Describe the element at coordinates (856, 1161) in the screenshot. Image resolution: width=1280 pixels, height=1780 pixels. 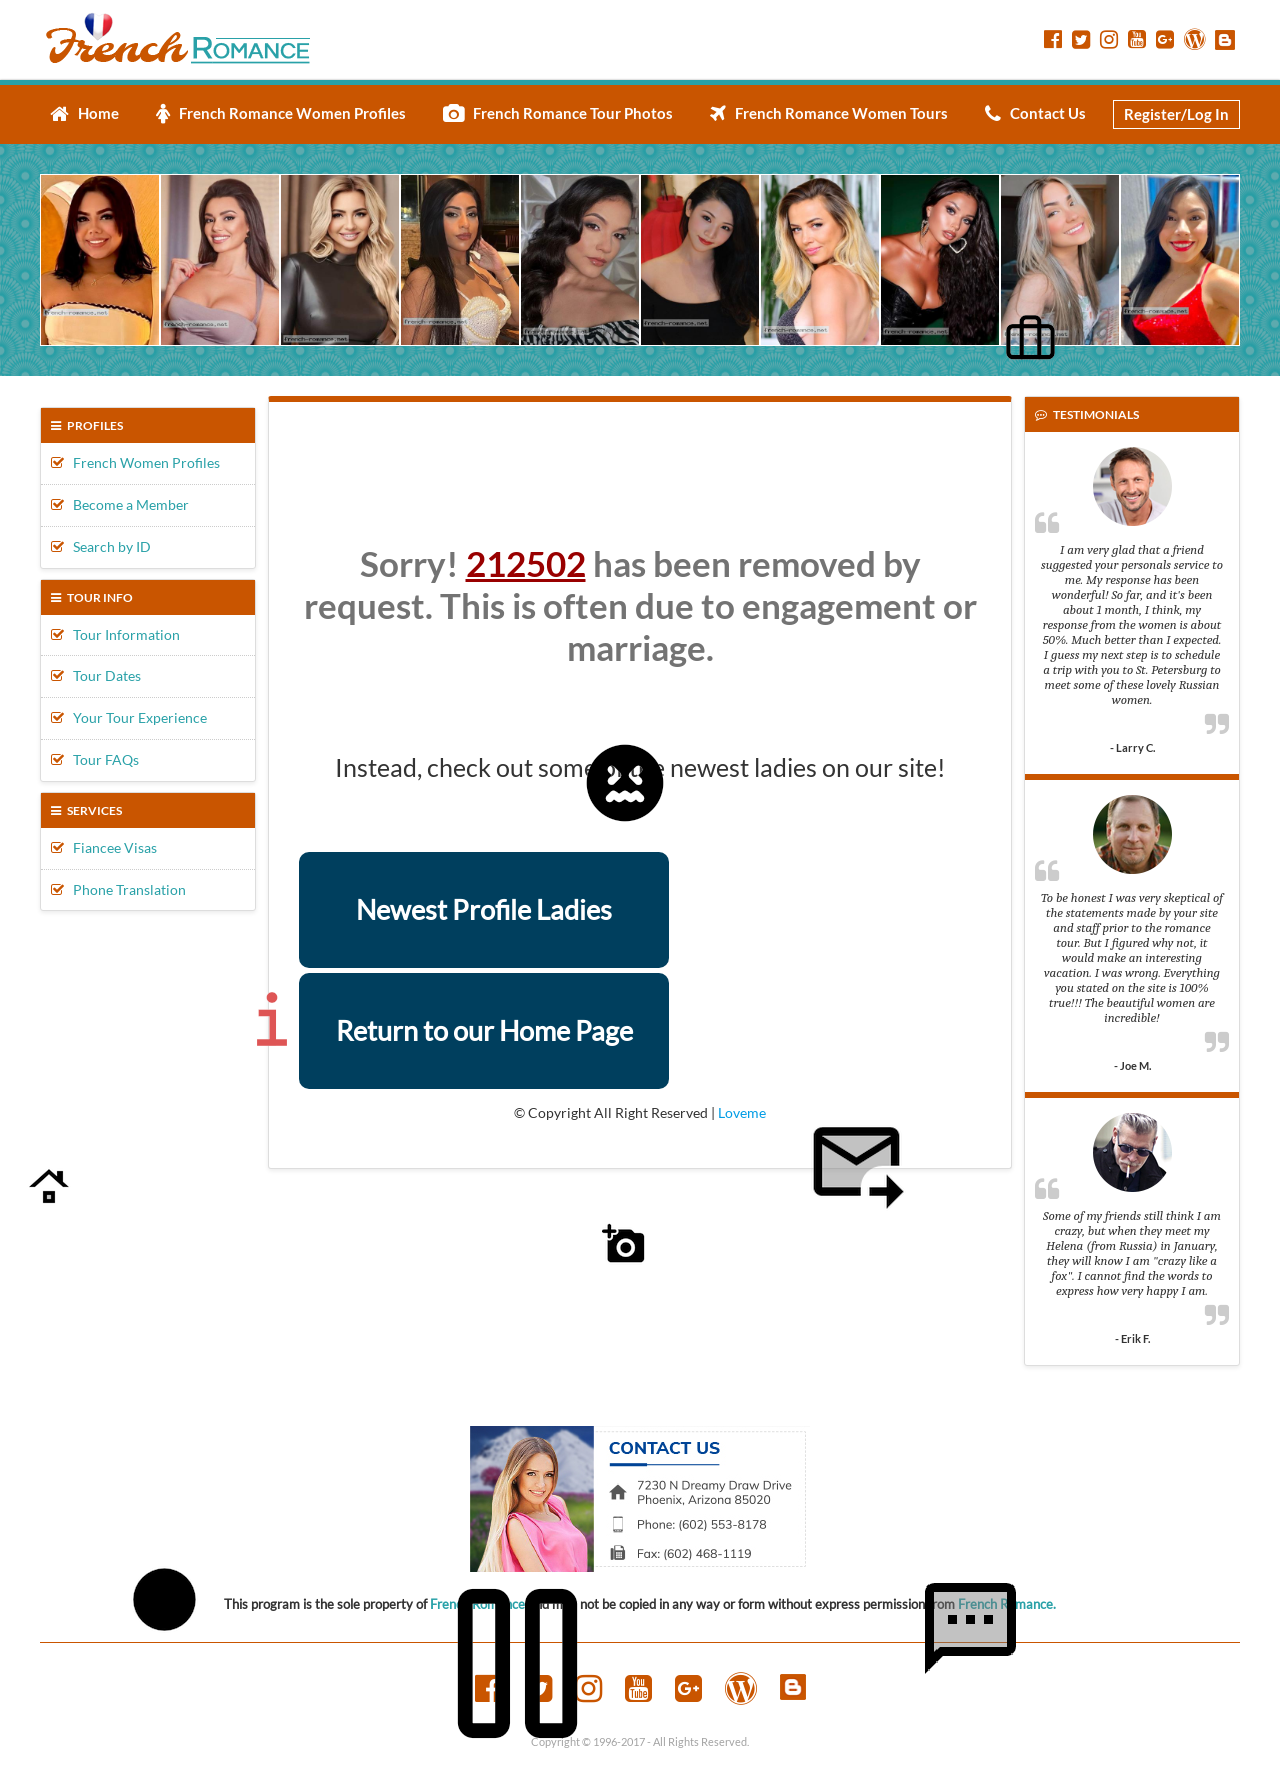
I see `forward an email to another recipient` at that location.